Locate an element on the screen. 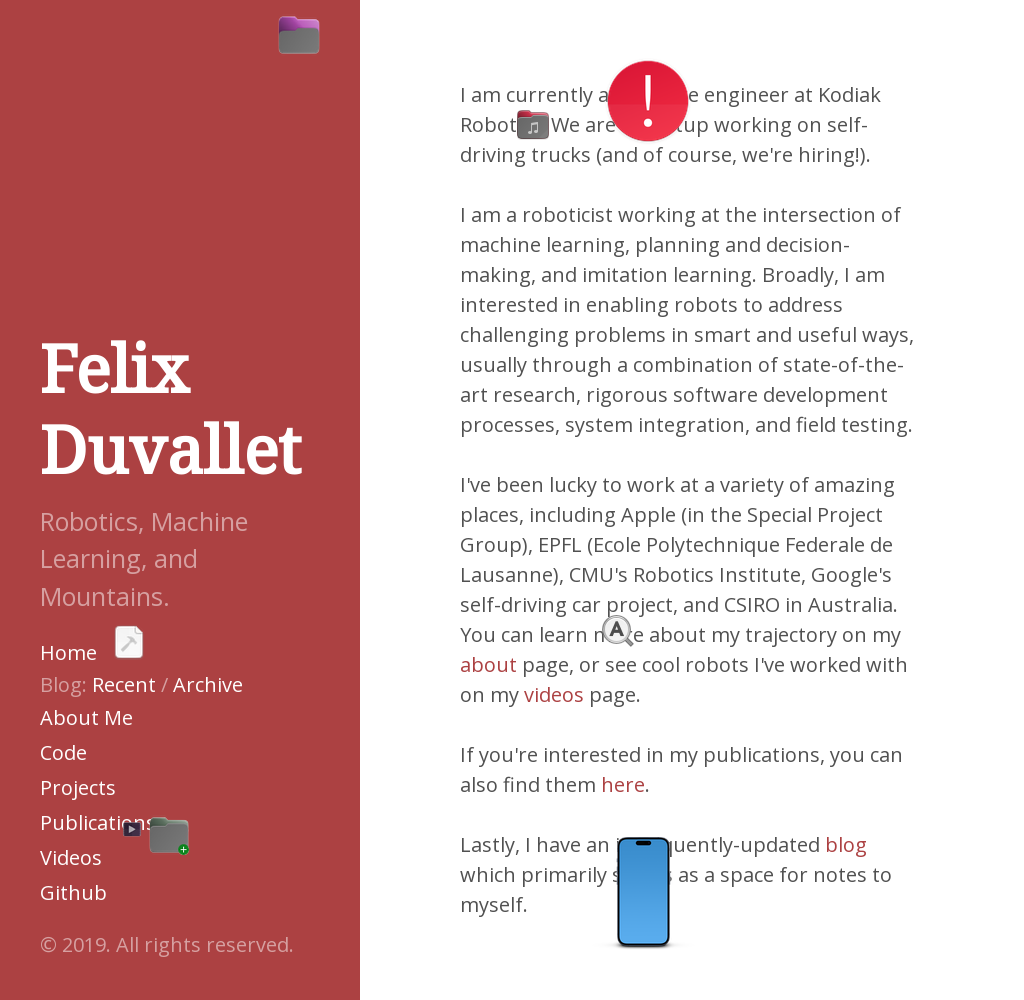 The width and height of the screenshot is (1024, 1000). indicates an important alert or warning is located at coordinates (648, 101).